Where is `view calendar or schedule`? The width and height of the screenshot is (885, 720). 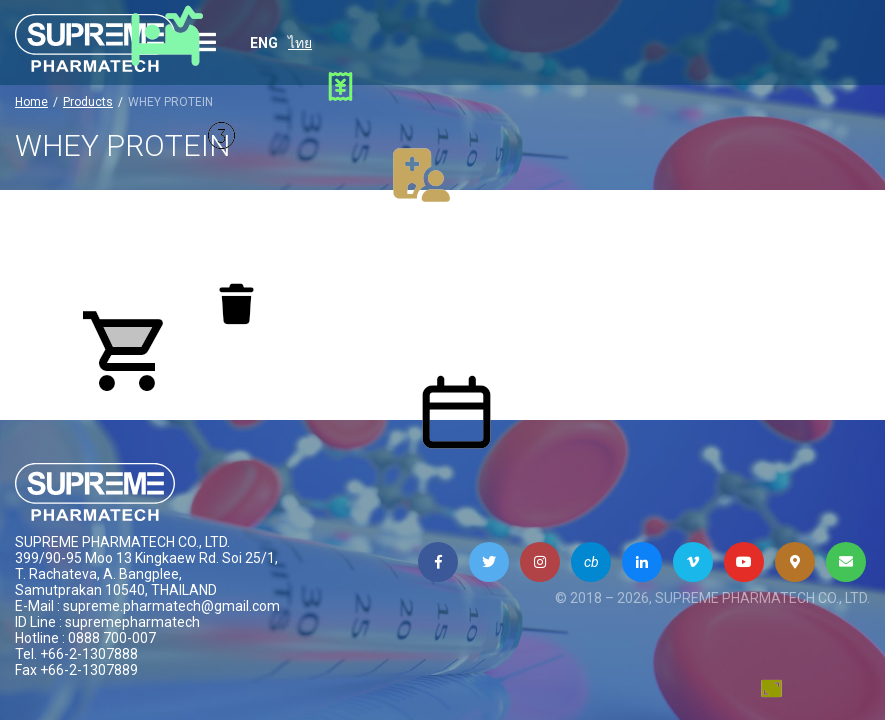
view calendar or schedule is located at coordinates (456, 414).